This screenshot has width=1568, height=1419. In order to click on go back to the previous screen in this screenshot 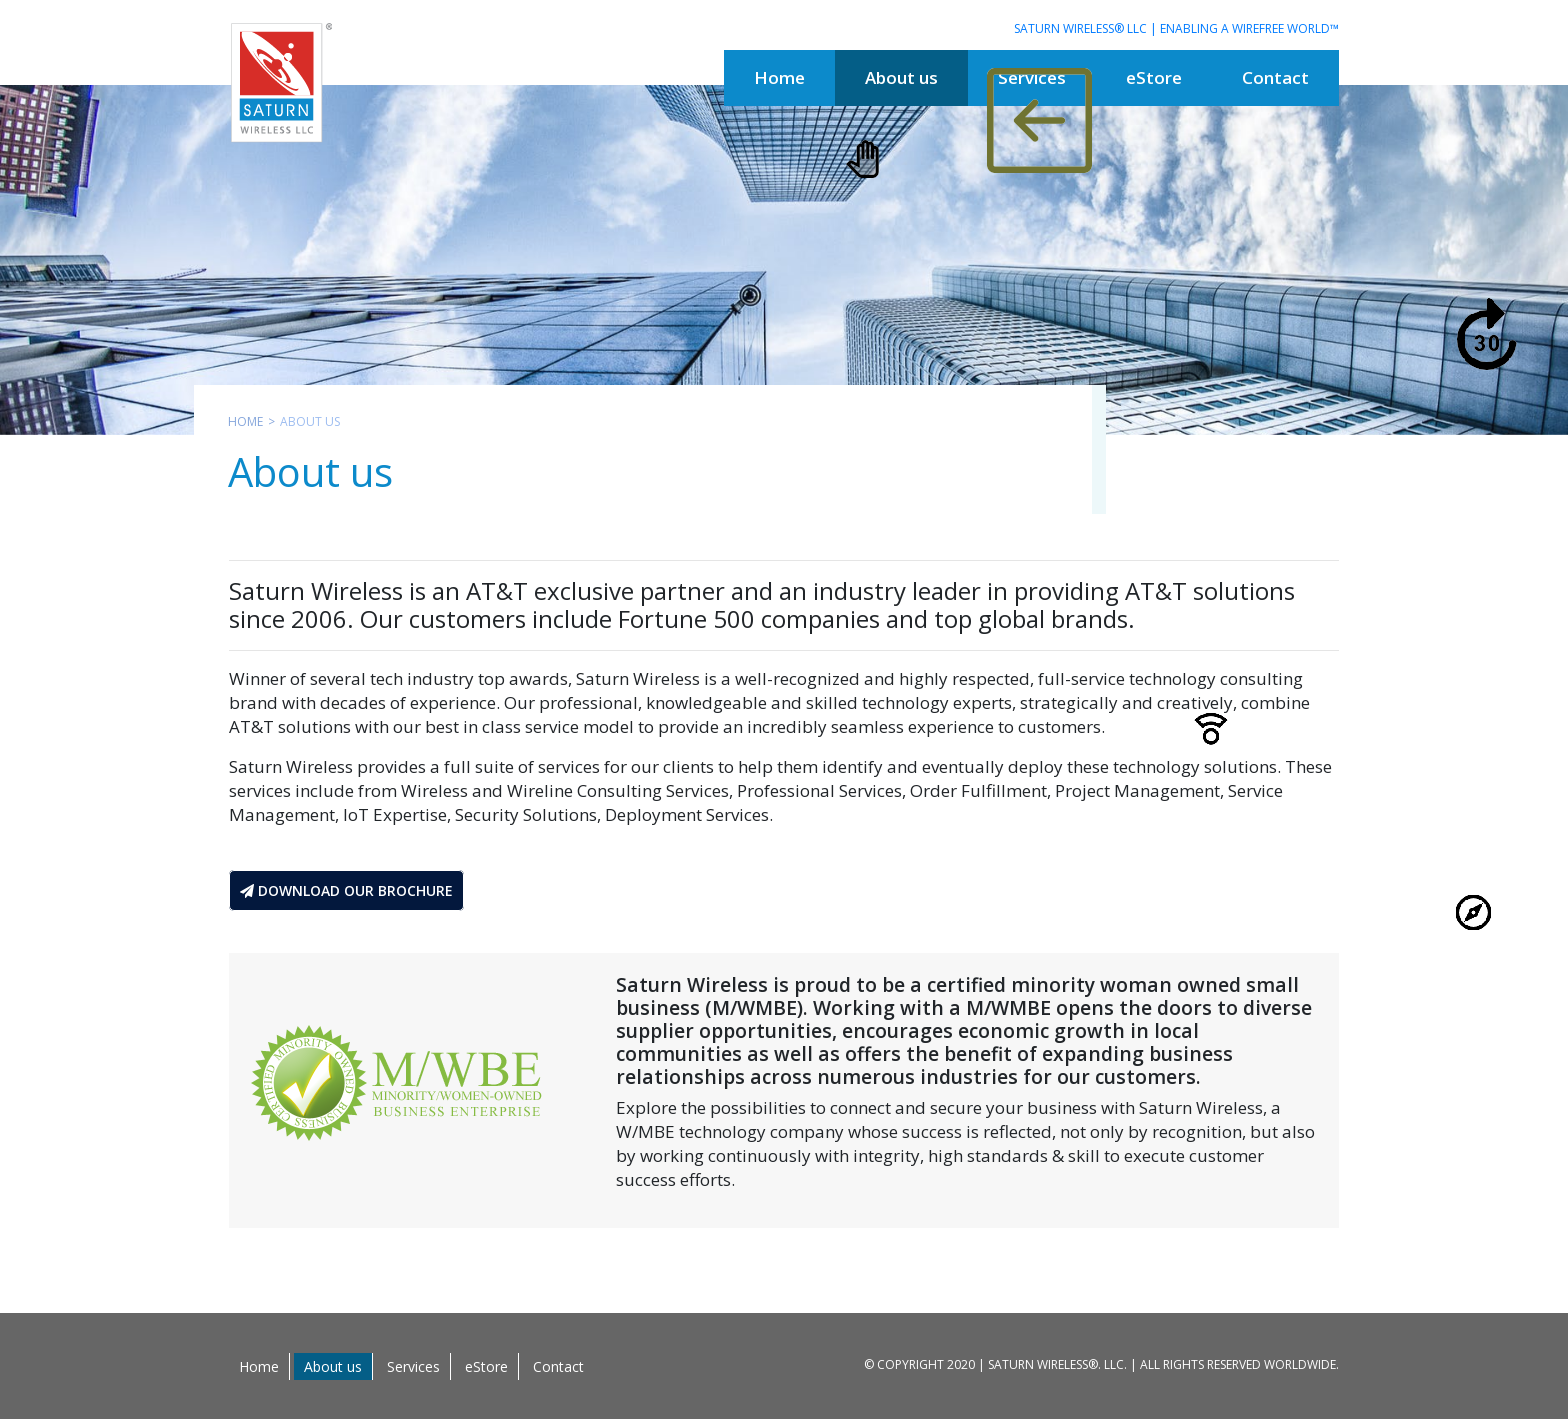, I will do `click(1039, 120)`.